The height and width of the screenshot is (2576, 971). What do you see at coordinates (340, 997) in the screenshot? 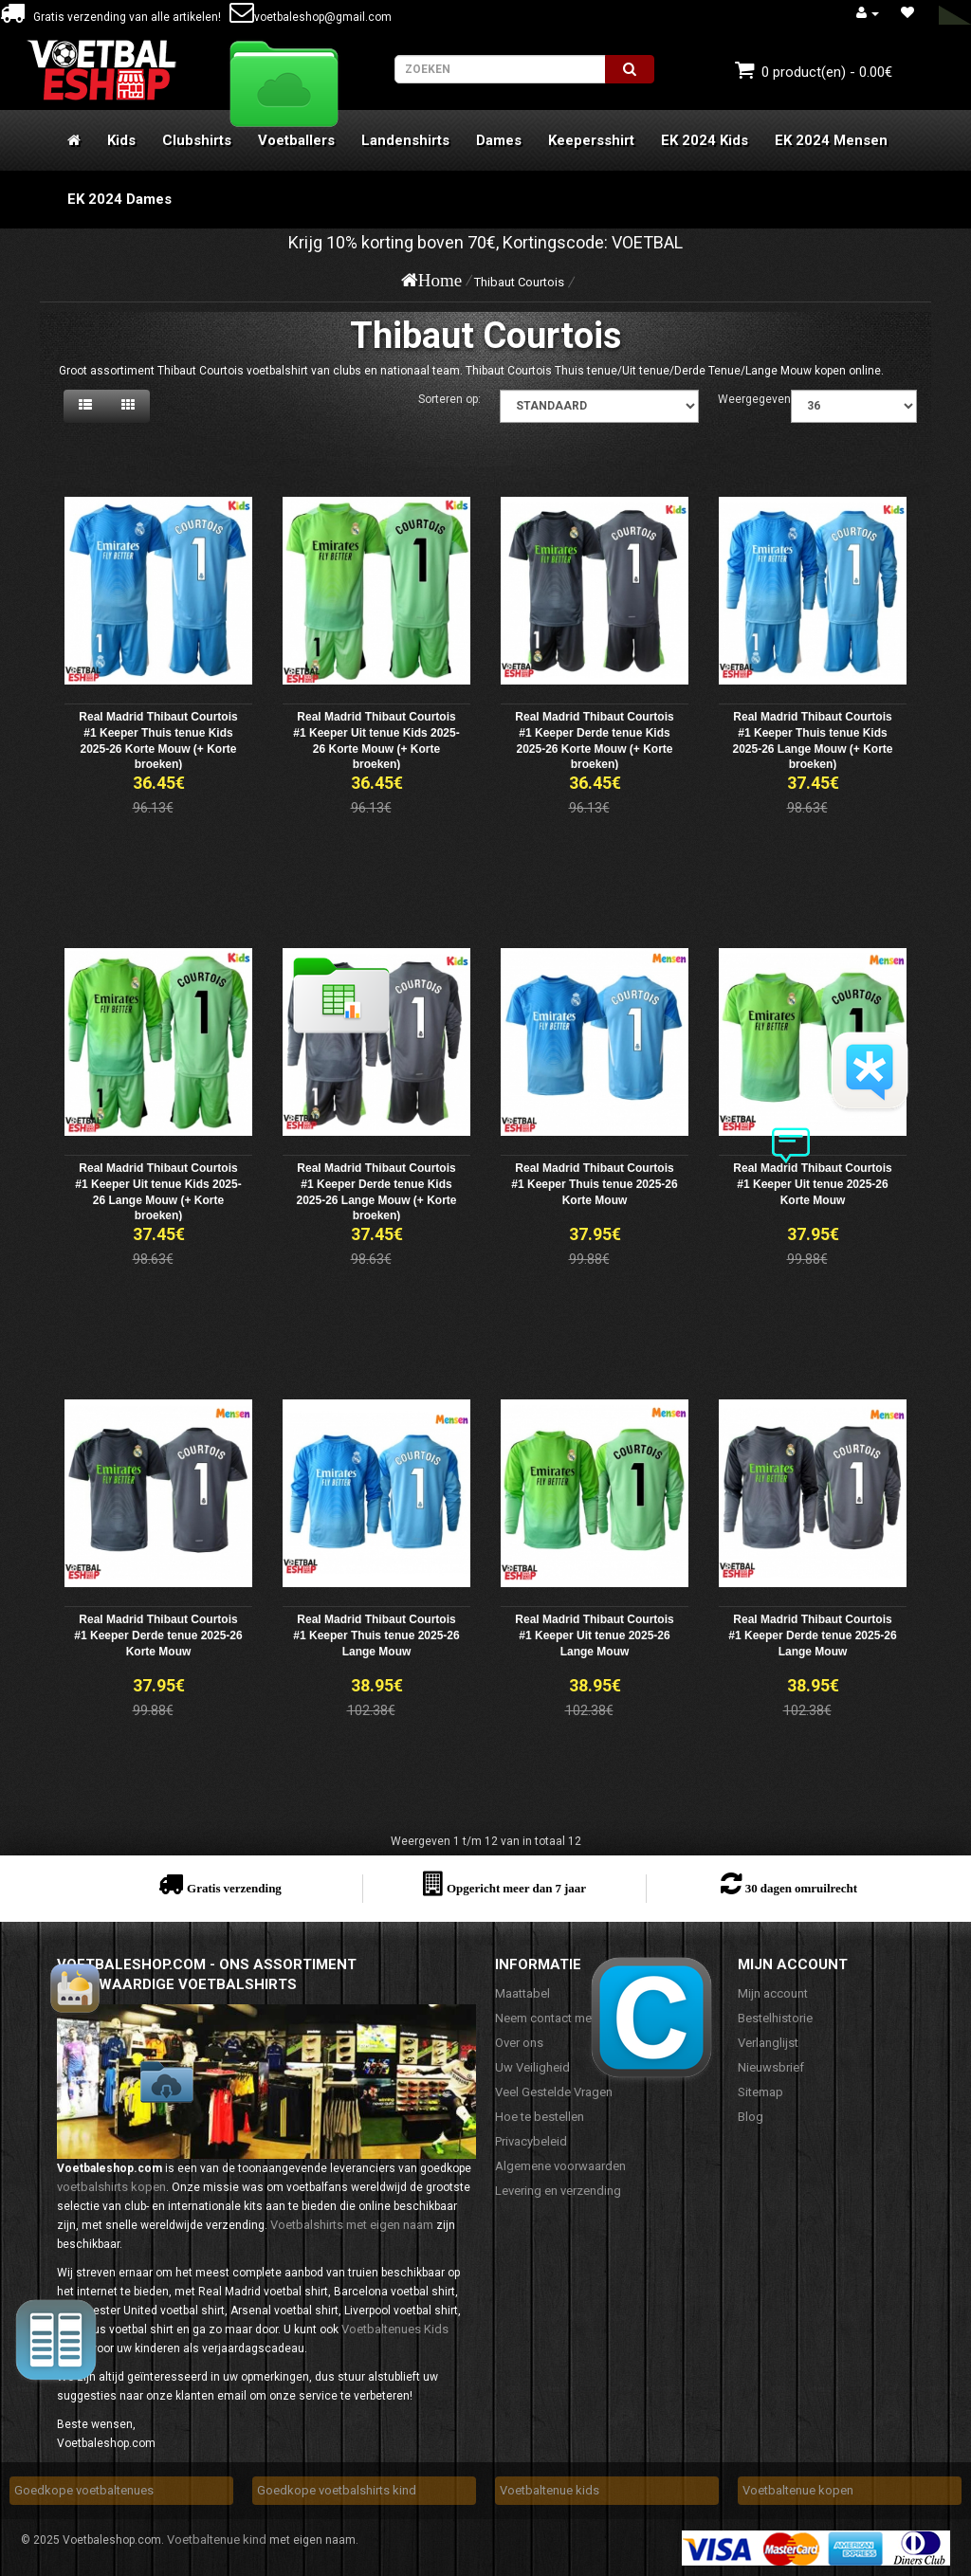
I see `open folder containing LibreOffice Calc spreadsheets` at bounding box center [340, 997].